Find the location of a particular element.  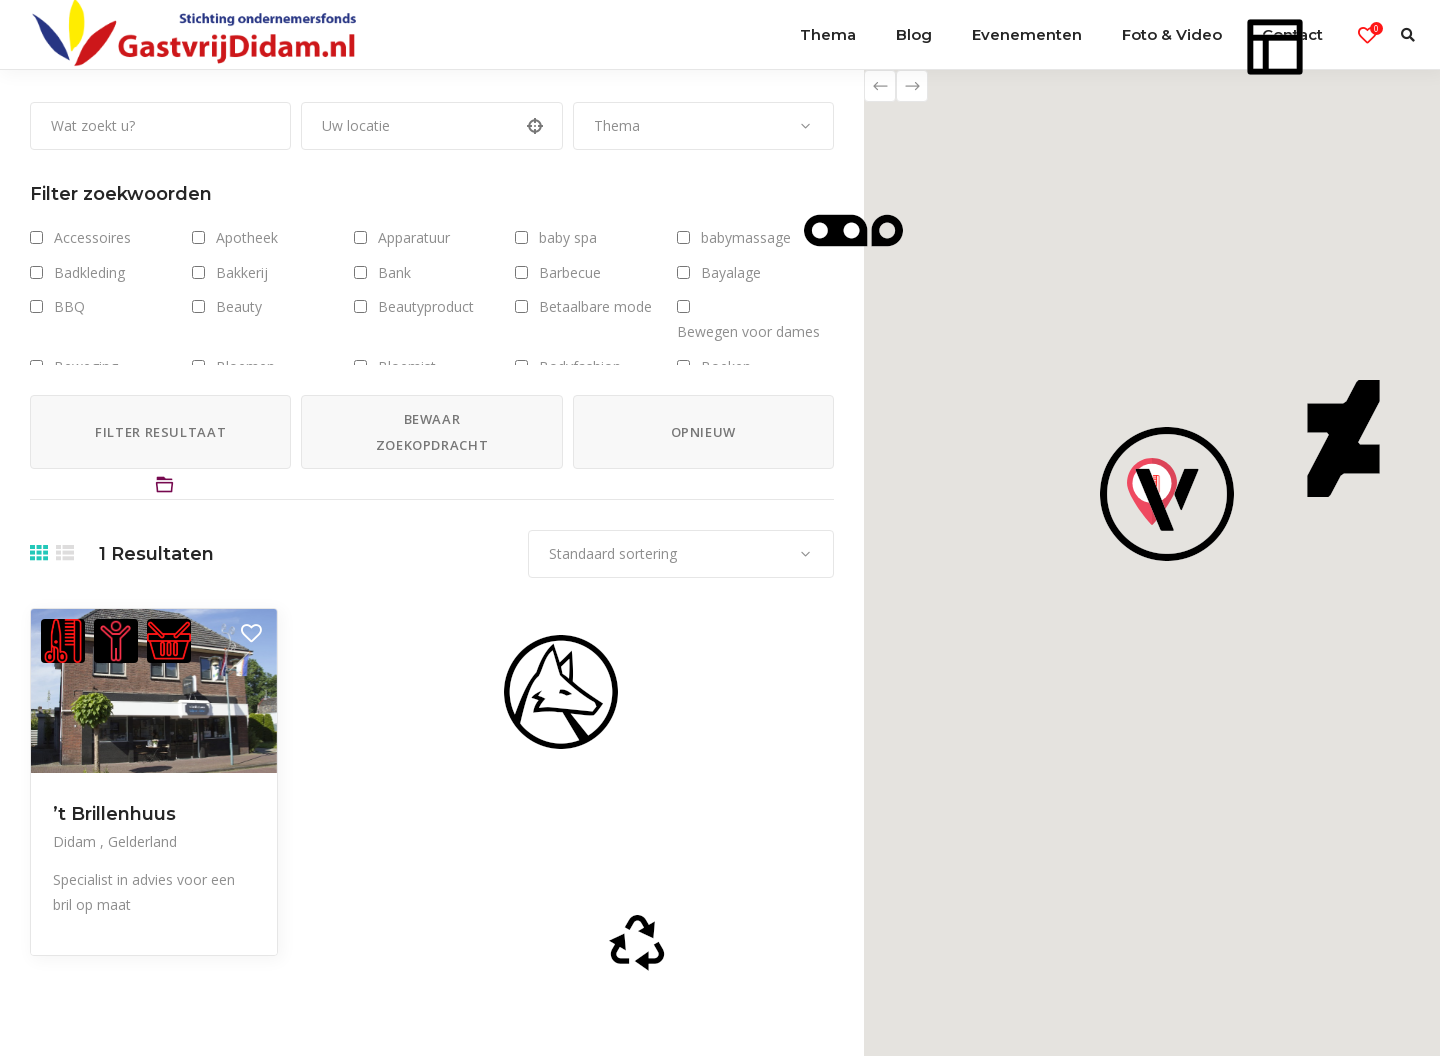

visit the Thangs 3D model platform is located at coordinates (853, 230).